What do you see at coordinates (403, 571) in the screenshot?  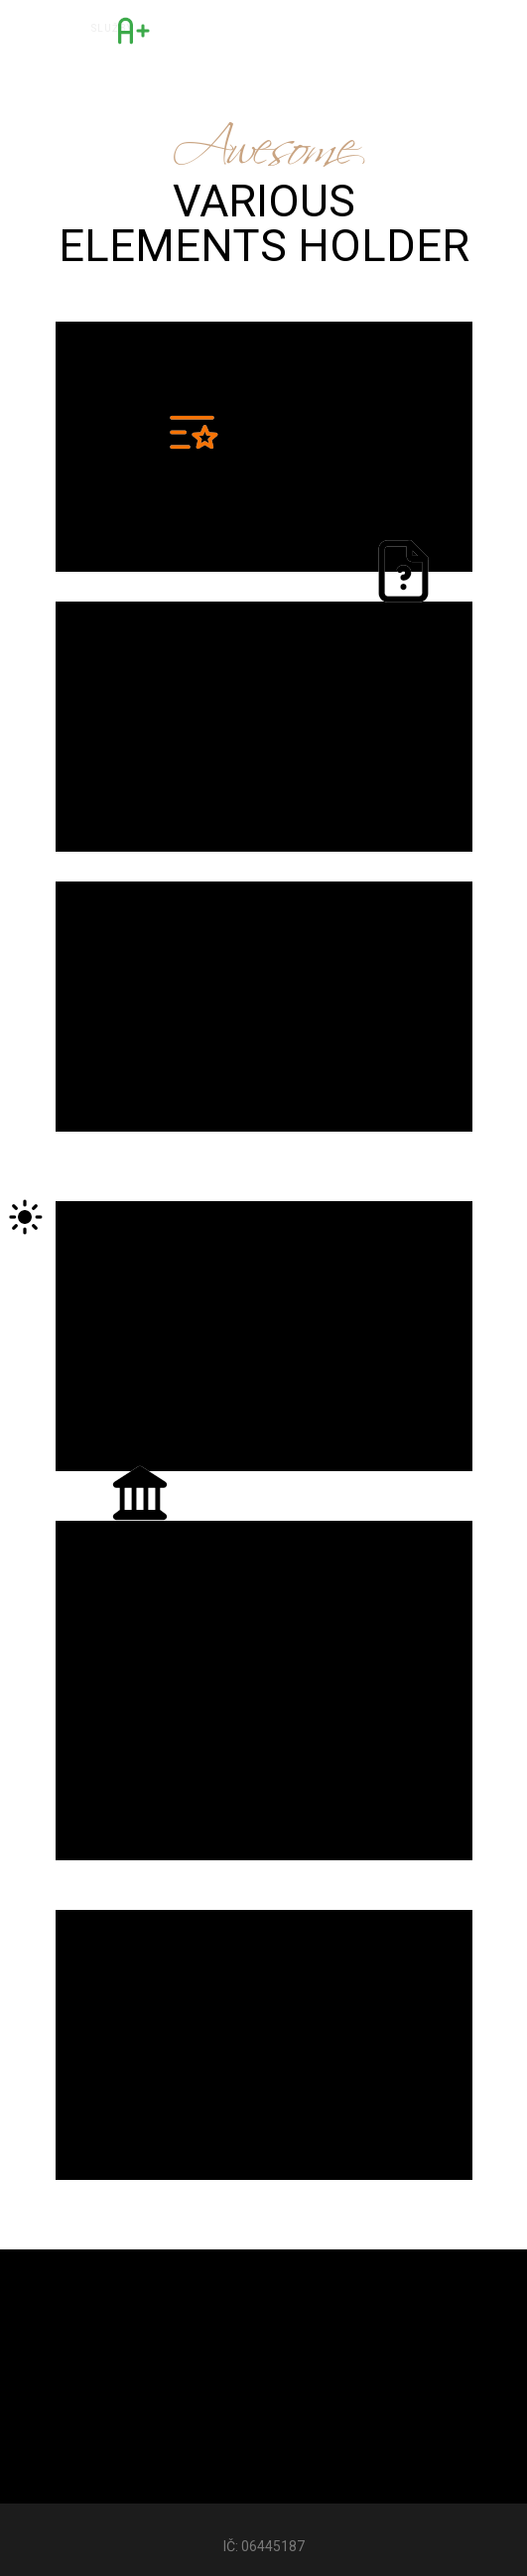 I see `unknown or unrecognized file type` at bounding box center [403, 571].